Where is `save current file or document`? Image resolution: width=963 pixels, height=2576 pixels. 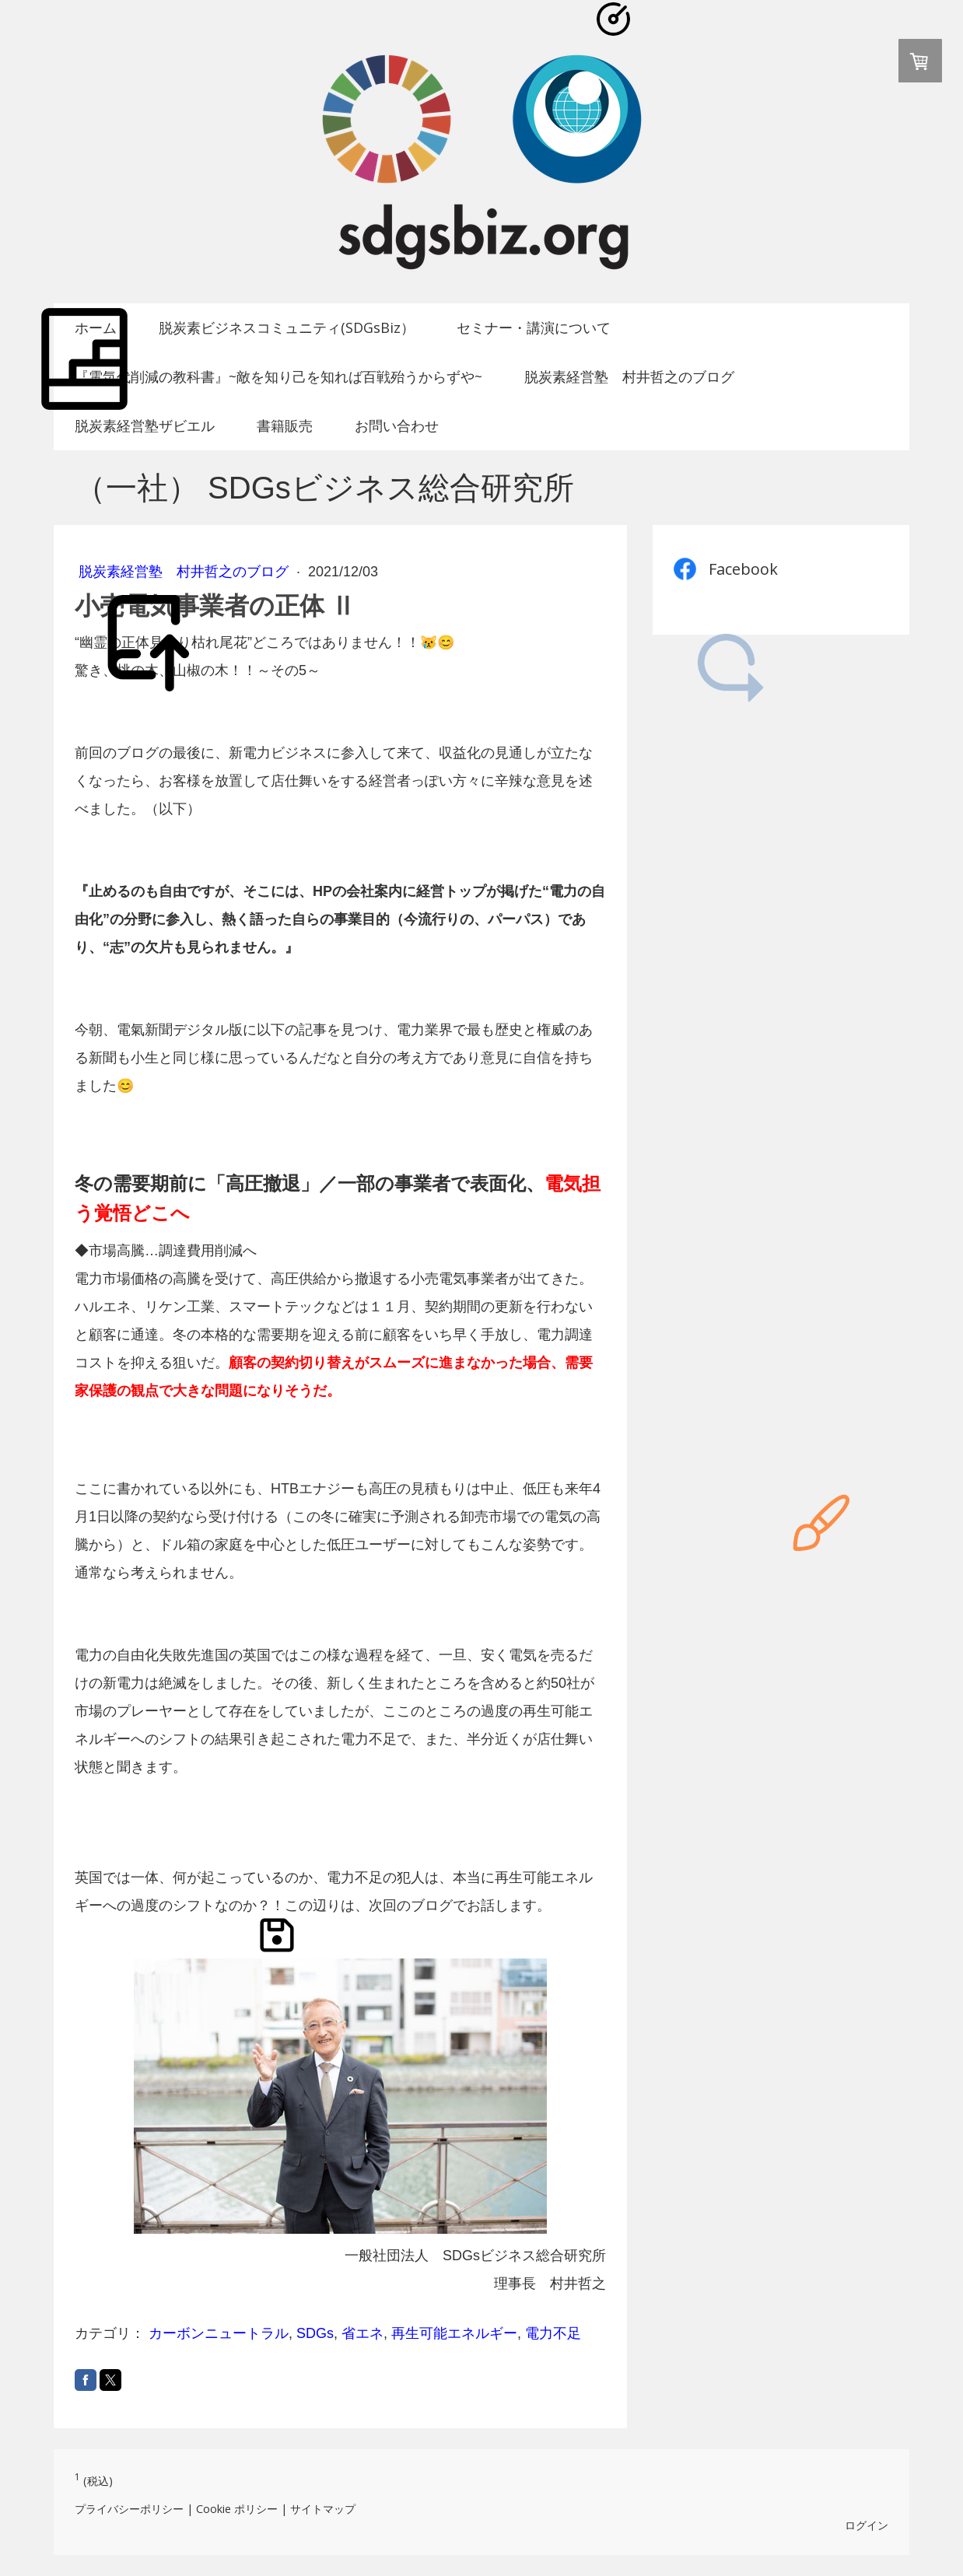
save current file or document is located at coordinates (277, 1935).